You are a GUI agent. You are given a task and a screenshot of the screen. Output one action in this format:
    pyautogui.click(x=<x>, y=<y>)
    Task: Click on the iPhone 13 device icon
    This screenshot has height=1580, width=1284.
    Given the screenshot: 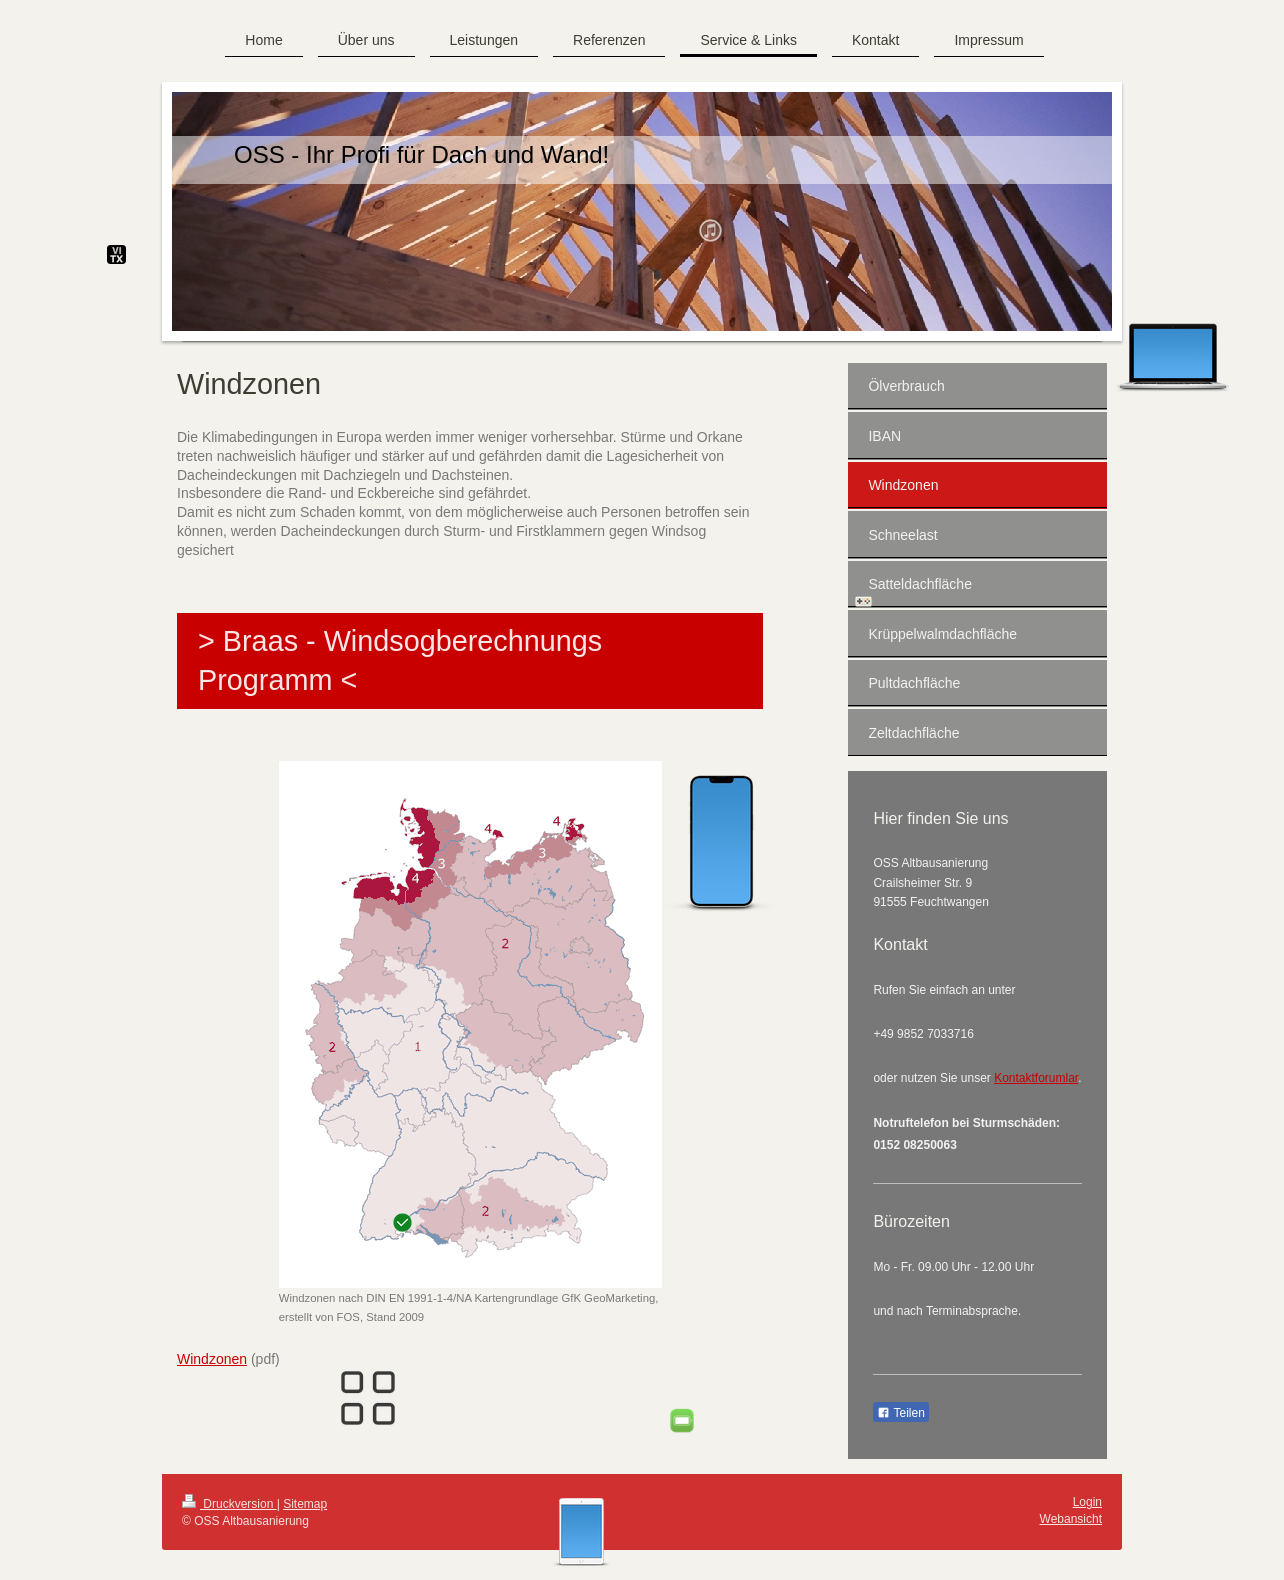 What is the action you would take?
    pyautogui.click(x=721, y=843)
    